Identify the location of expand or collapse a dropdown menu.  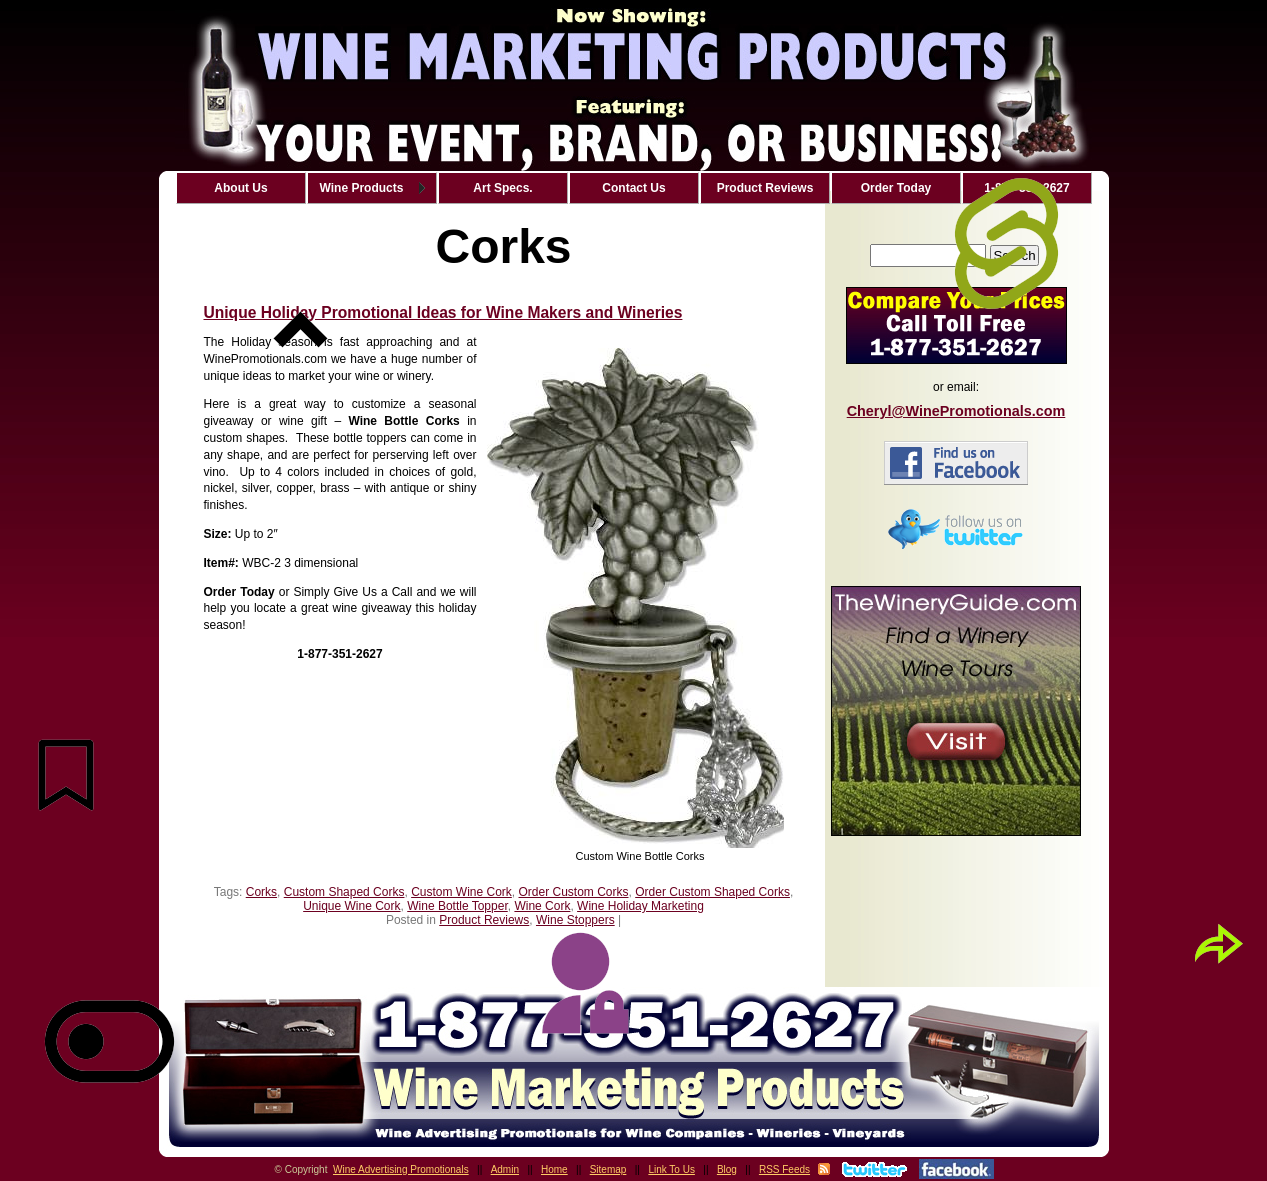
(300, 330).